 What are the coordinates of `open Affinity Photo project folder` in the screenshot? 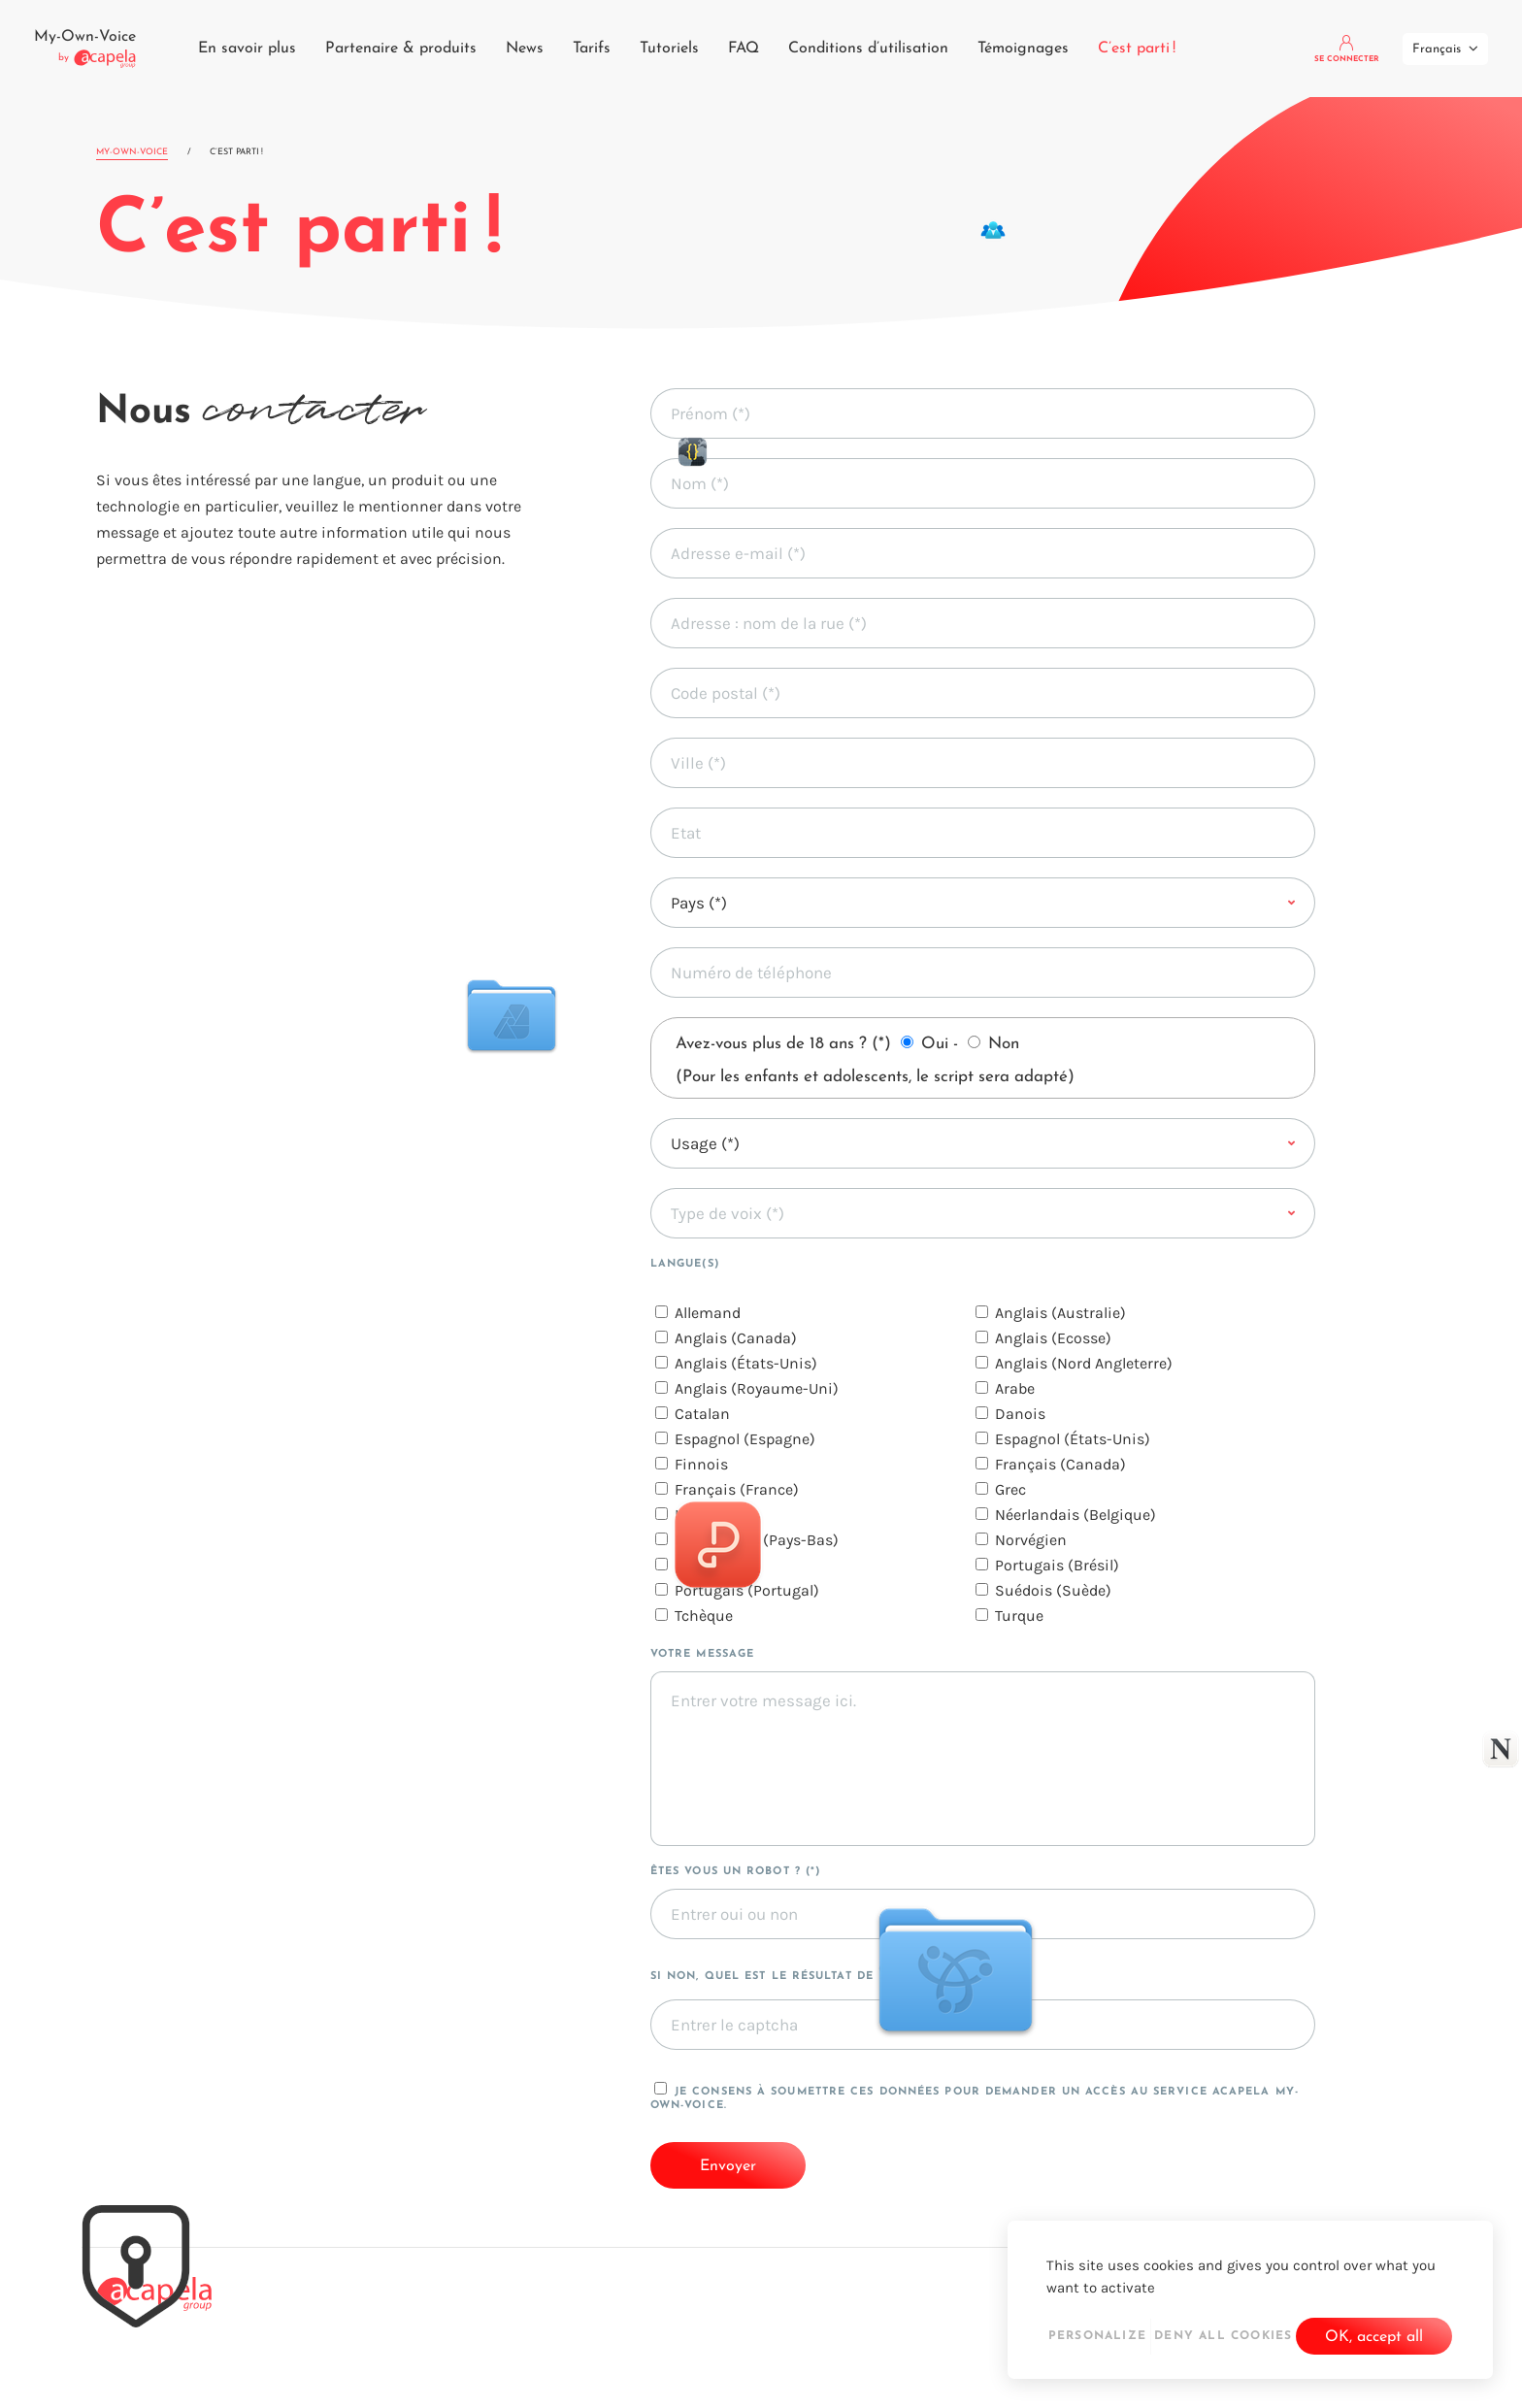 It's located at (512, 1015).